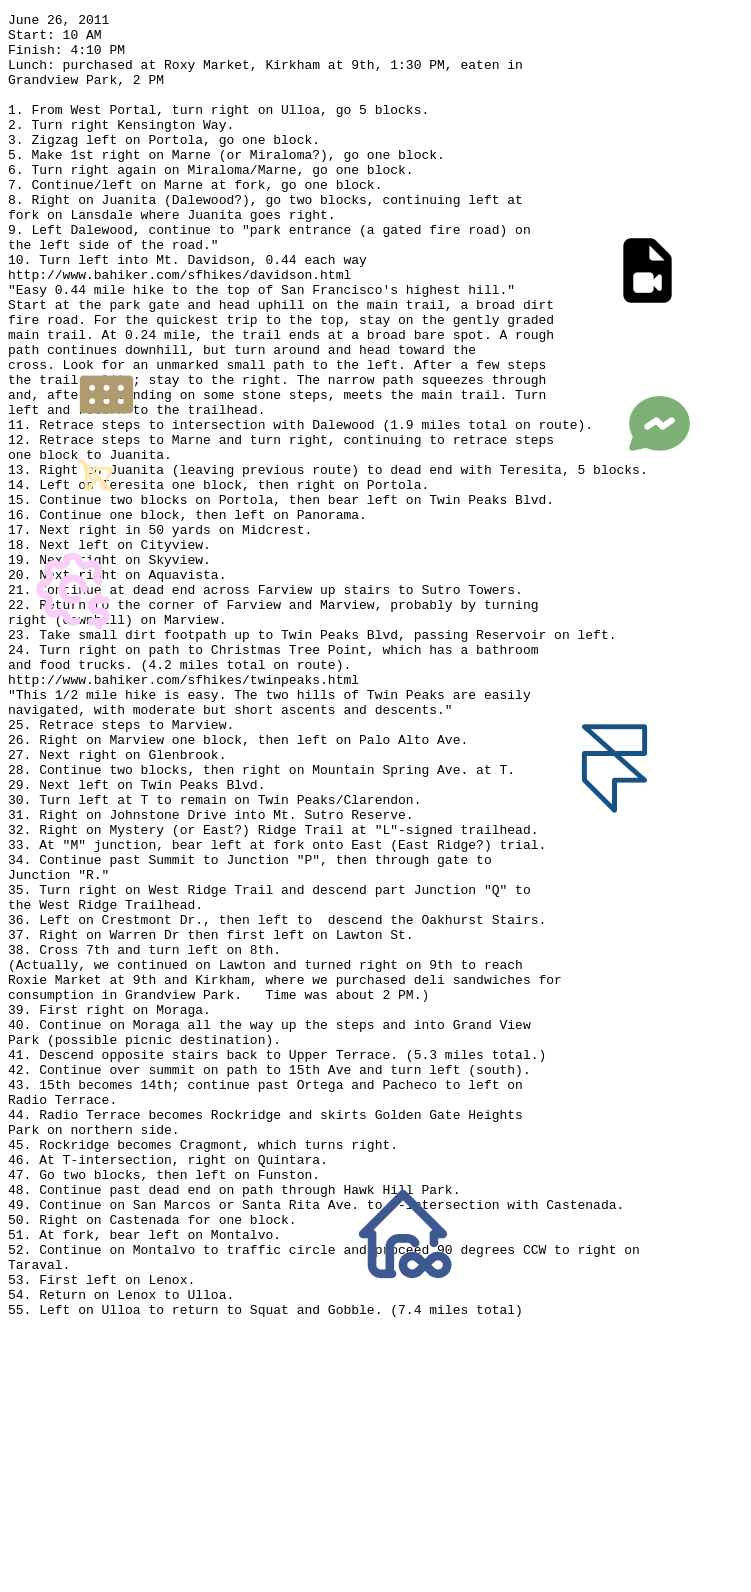  What do you see at coordinates (659, 423) in the screenshot?
I see `open Facebook Messenger` at bounding box center [659, 423].